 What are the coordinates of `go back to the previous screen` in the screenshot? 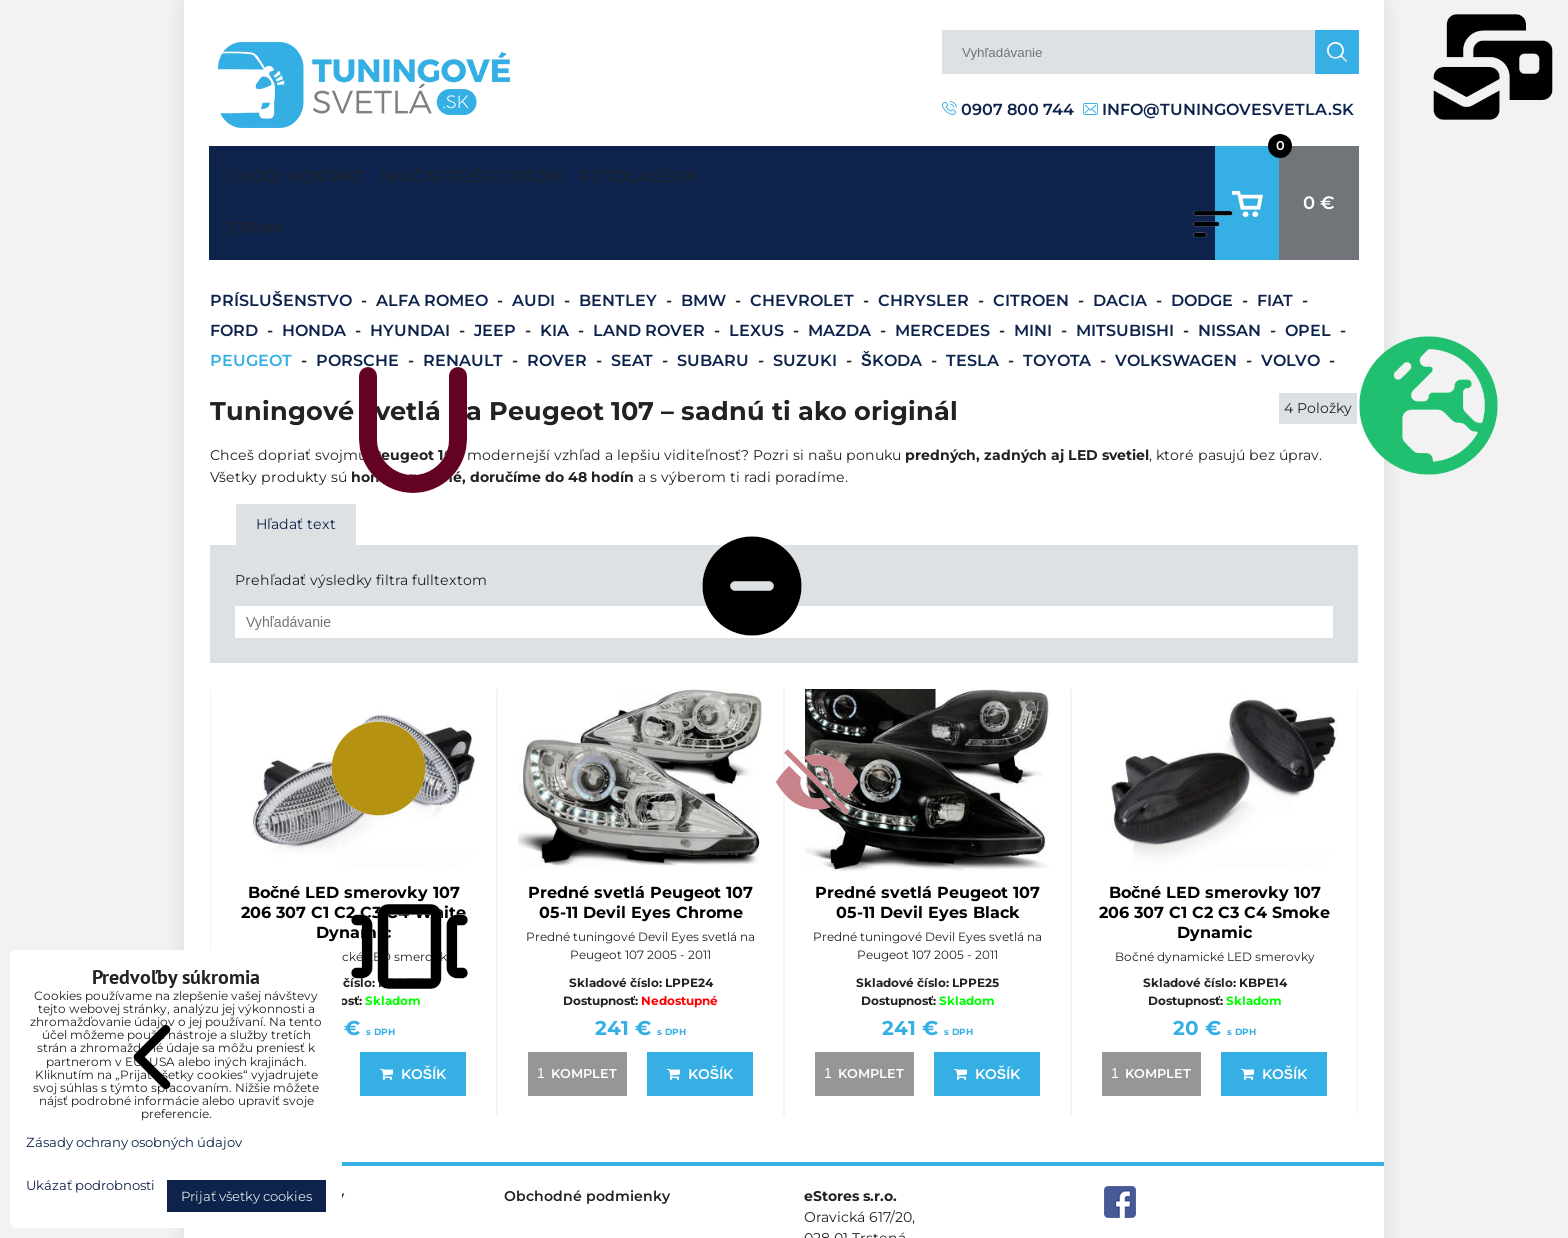 It's located at (152, 1057).